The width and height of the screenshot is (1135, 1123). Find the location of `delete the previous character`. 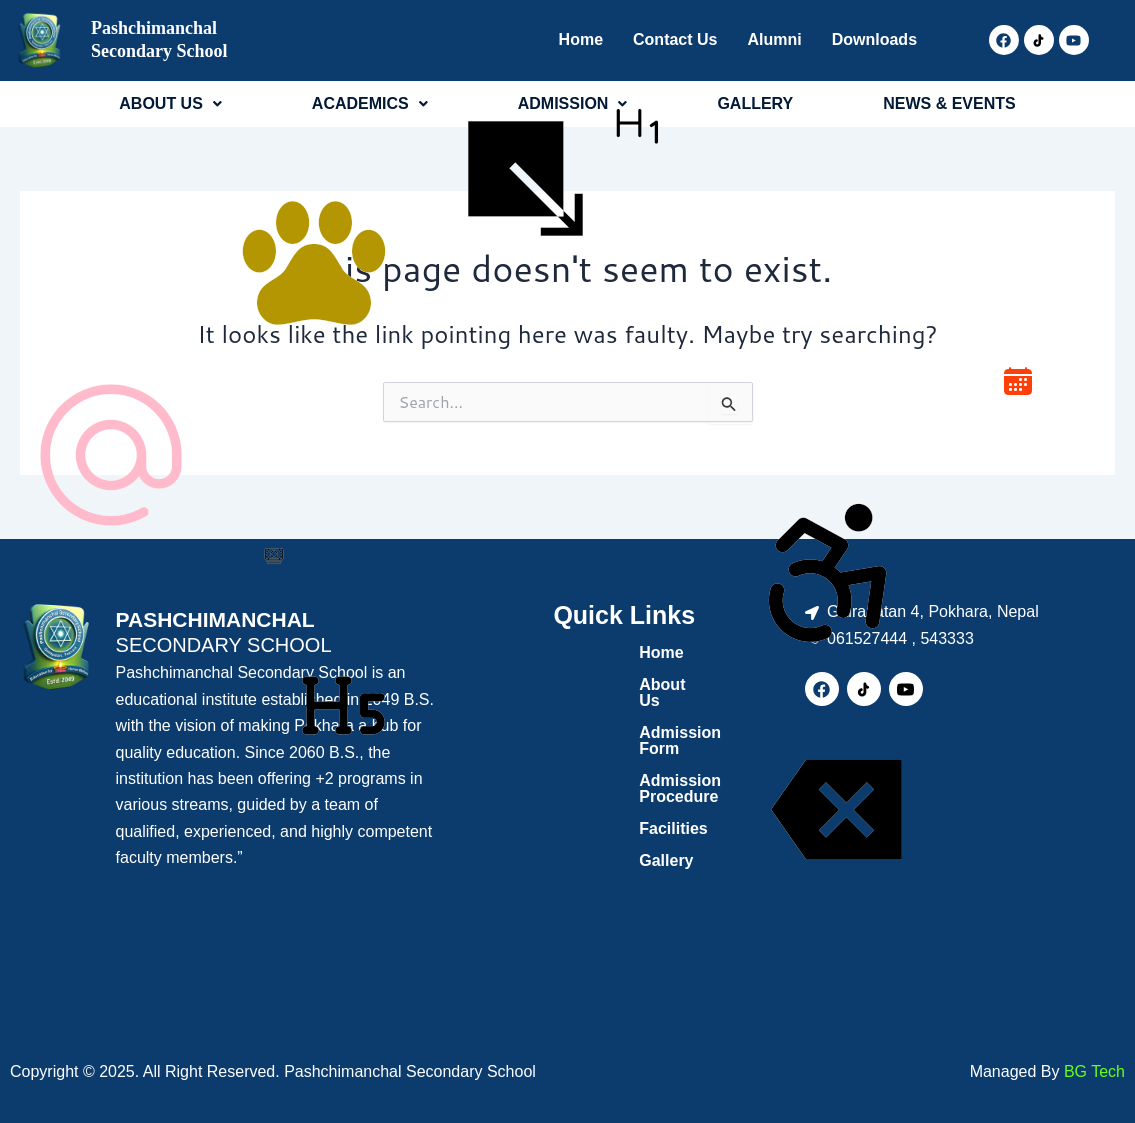

delete the previous character is located at coordinates (841, 809).